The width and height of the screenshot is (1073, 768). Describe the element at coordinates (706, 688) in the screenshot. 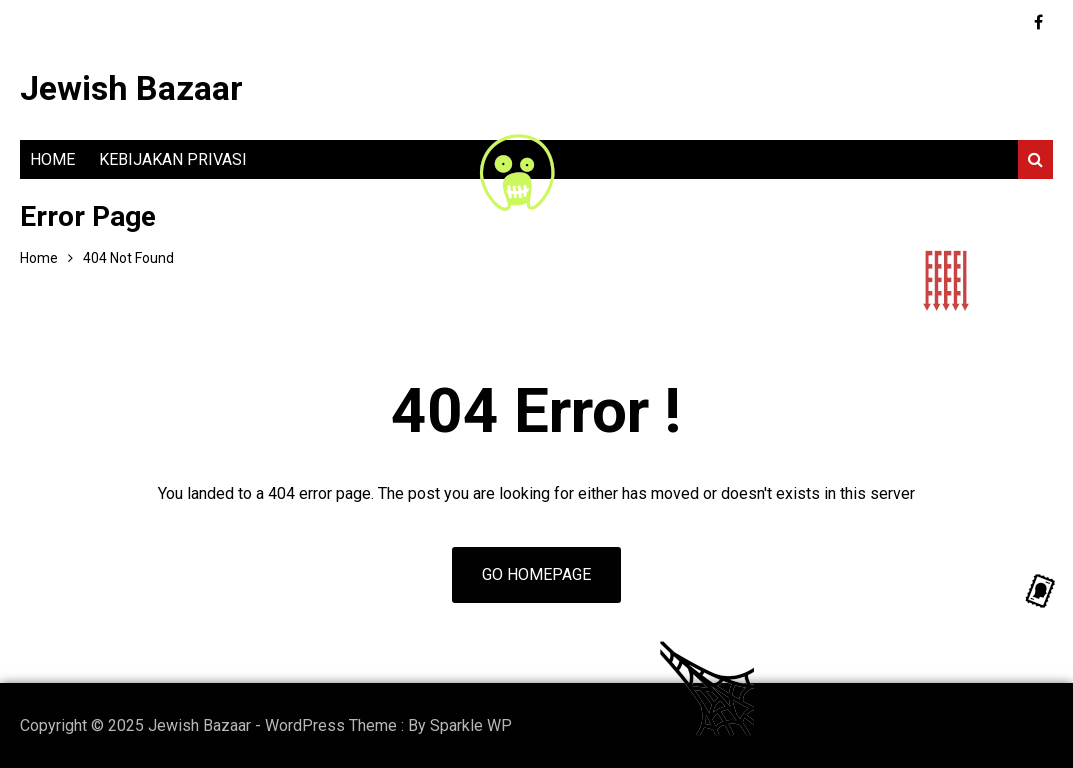

I see `activate web spit ability` at that location.